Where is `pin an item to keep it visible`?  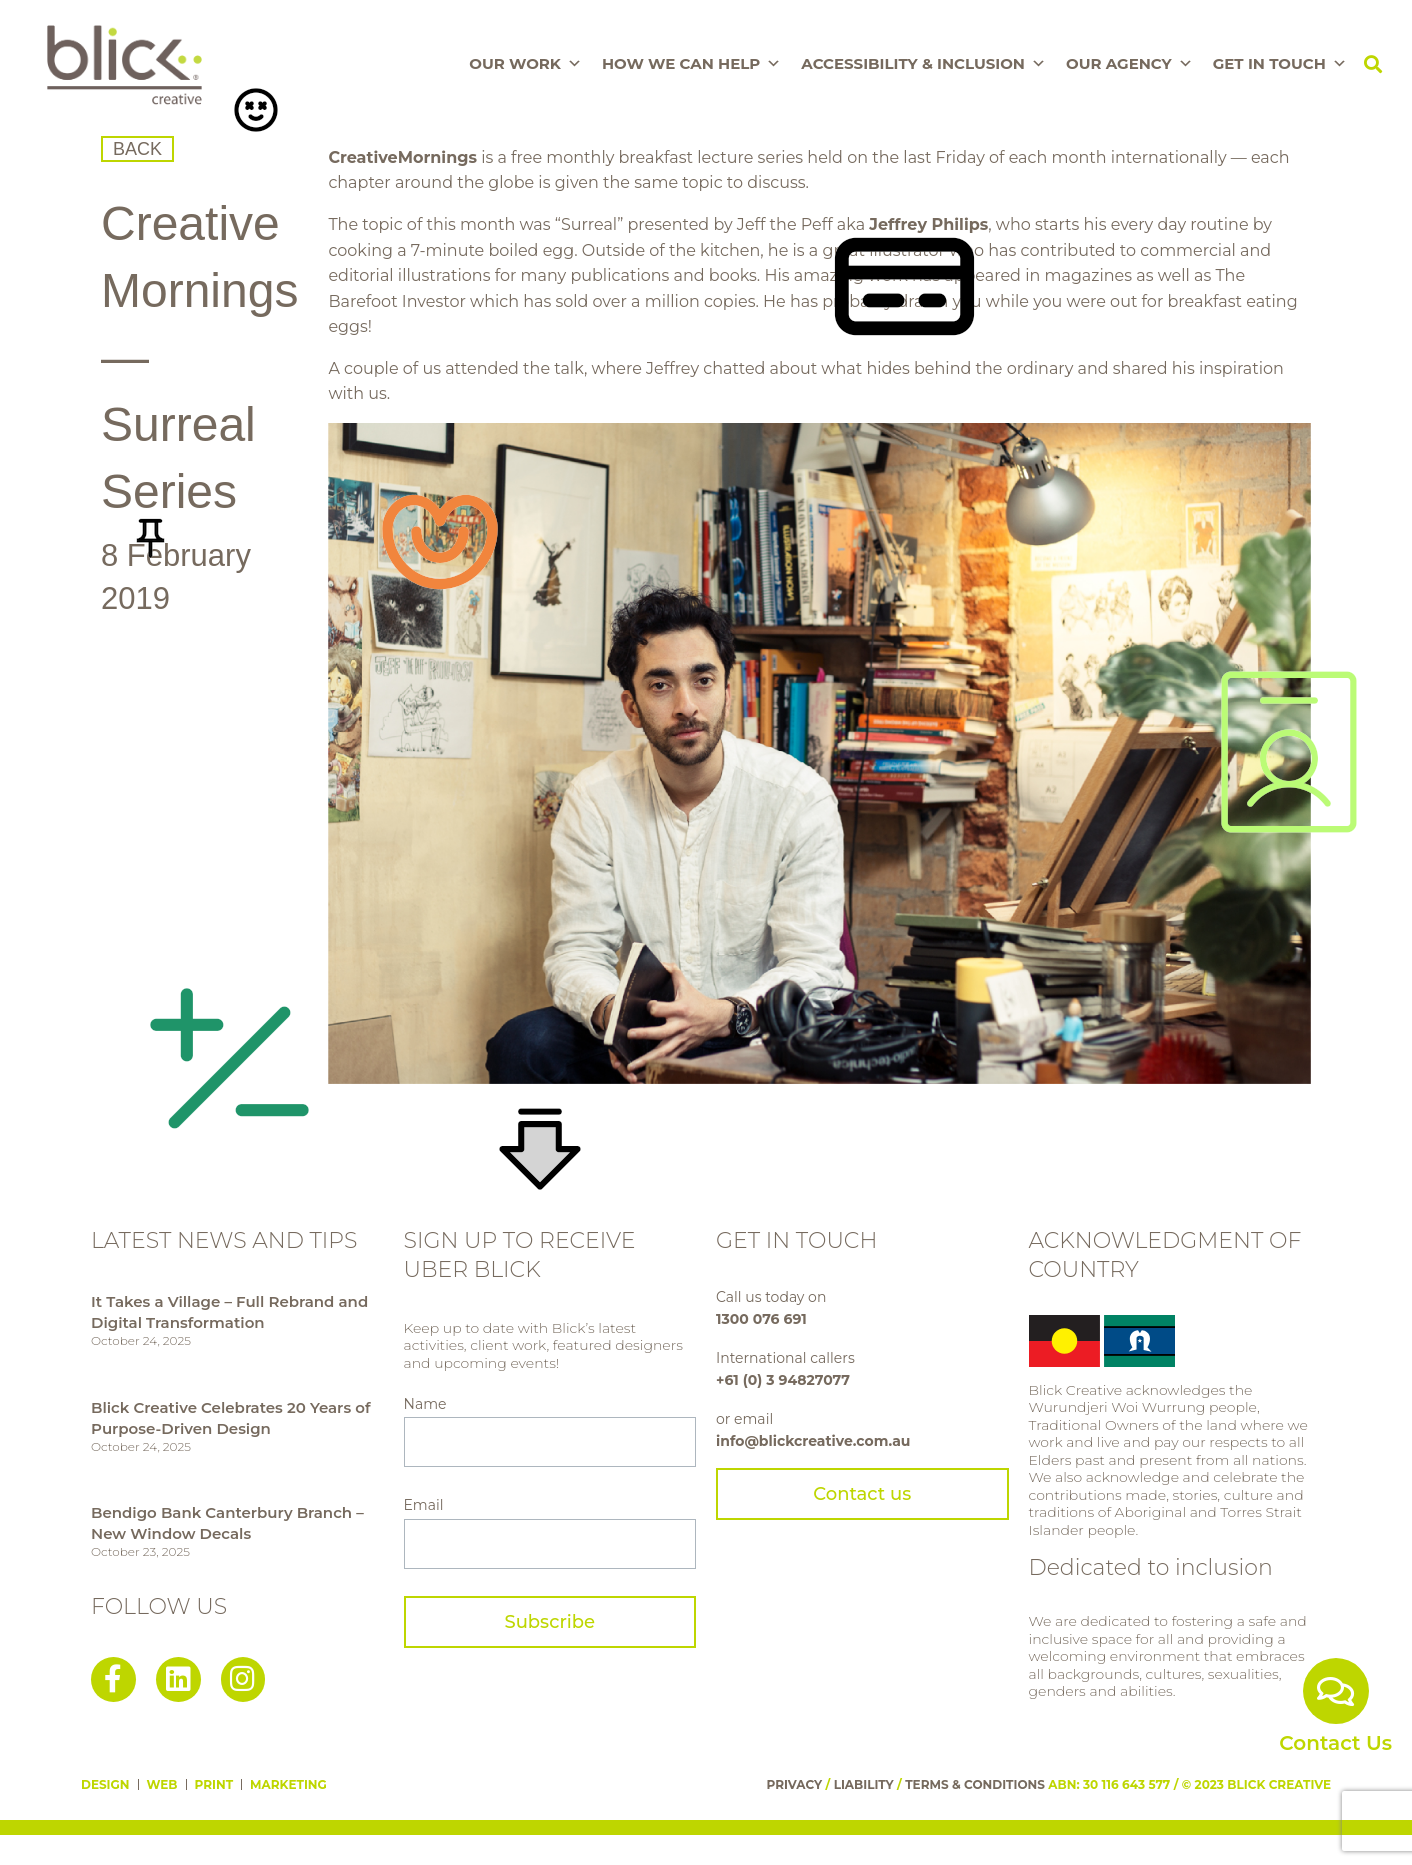
pin an item to keep it visible is located at coordinates (150, 538).